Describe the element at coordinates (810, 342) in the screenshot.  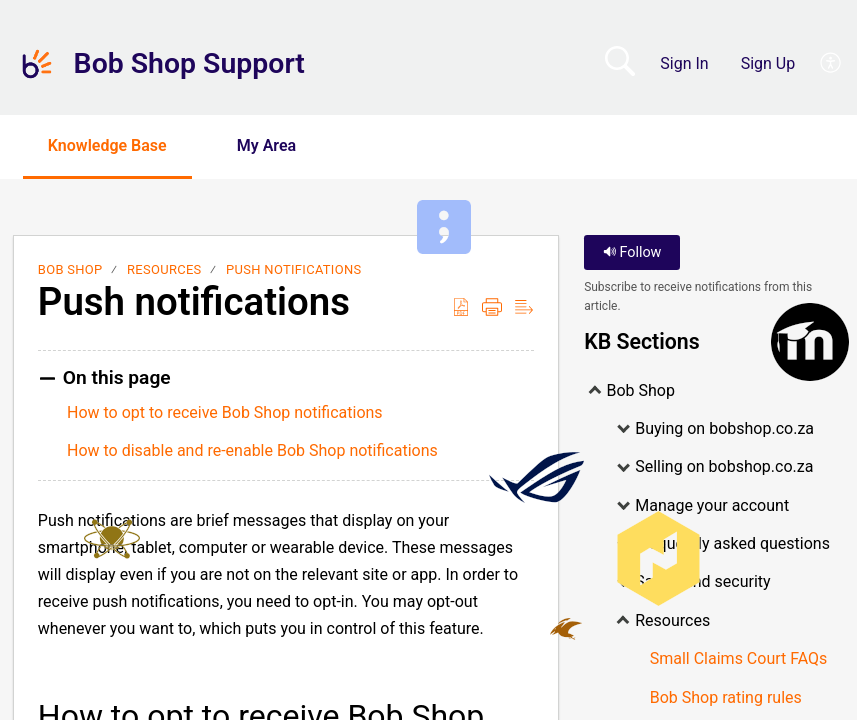
I see `open Moodle learning management system` at that location.